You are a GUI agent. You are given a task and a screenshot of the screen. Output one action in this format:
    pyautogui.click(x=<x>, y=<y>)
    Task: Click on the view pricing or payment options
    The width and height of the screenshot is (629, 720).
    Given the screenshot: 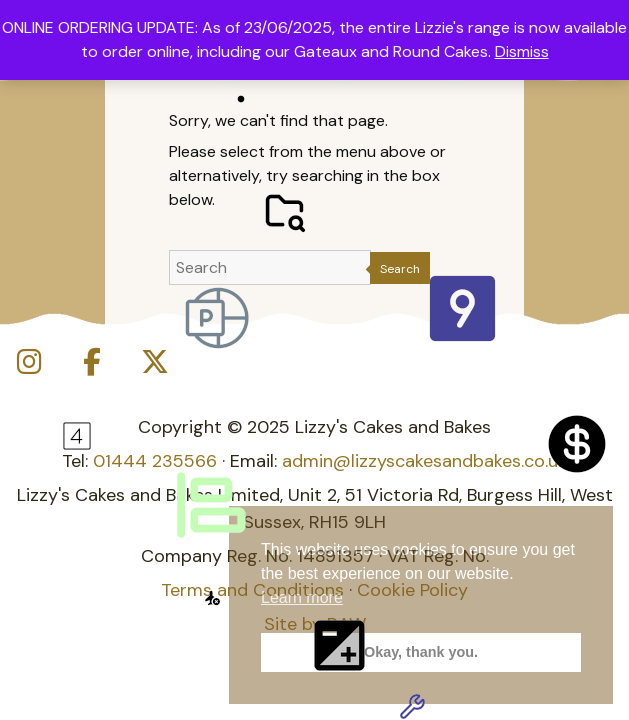 What is the action you would take?
    pyautogui.click(x=577, y=444)
    